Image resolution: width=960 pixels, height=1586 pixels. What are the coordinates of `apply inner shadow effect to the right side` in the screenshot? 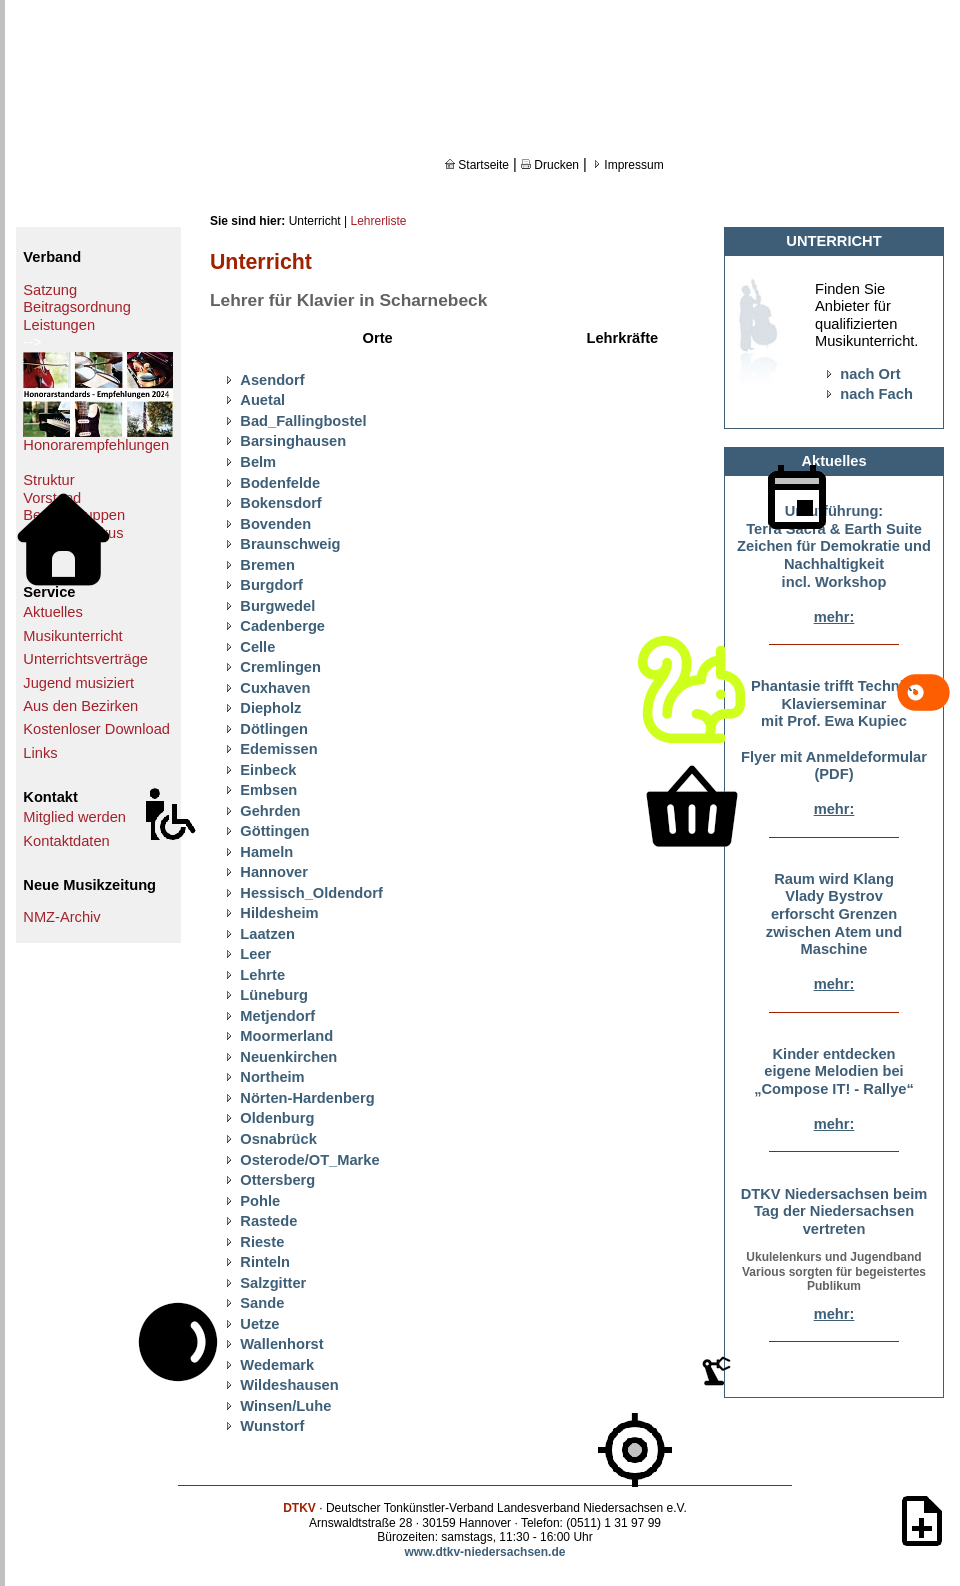 It's located at (178, 1342).